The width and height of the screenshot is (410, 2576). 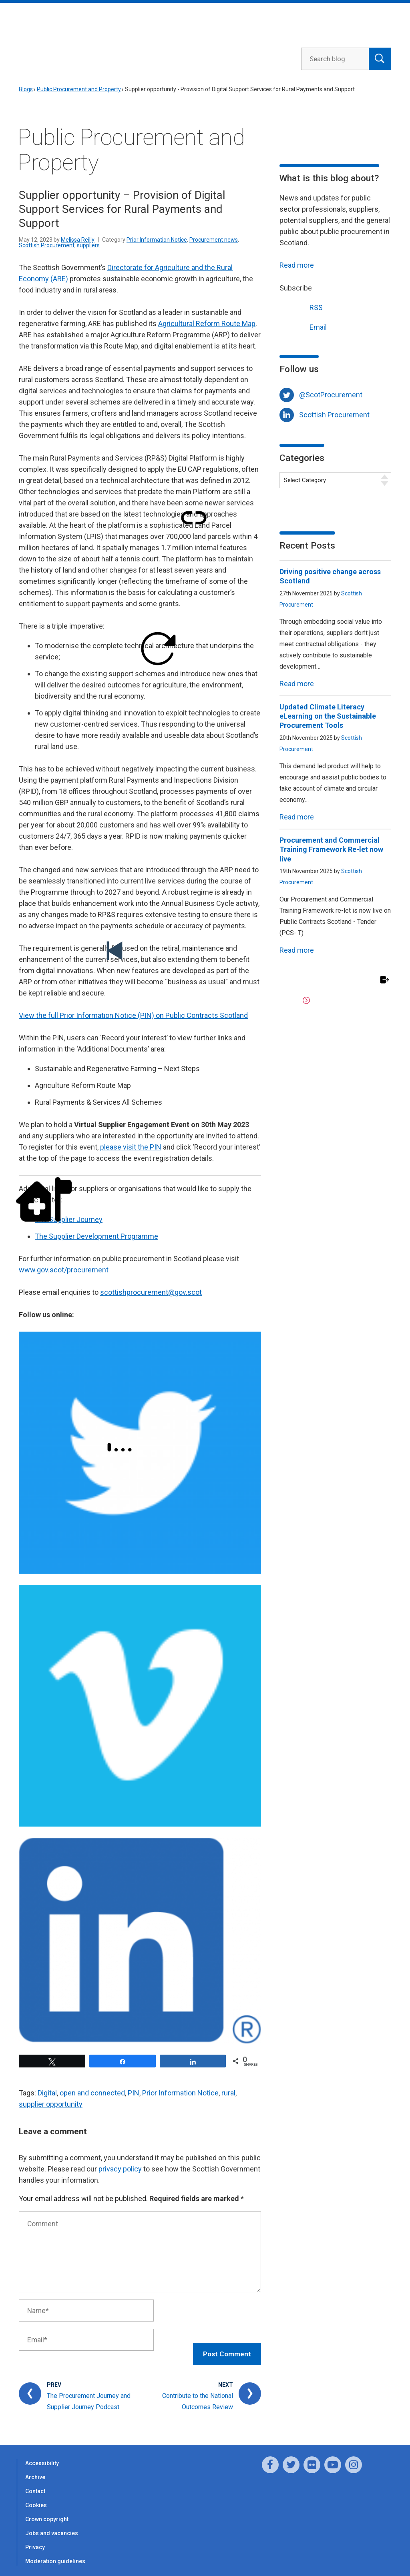 What do you see at coordinates (159, 649) in the screenshot?
I see `refresh or reload the current page` at bounding box center [159, 649].